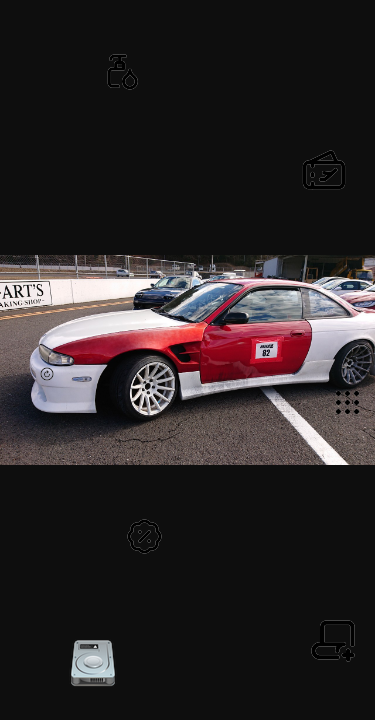 The width and height of the screenshot is (375, 720). What do you see at coordinates (47, 374) in the screenshot?
I see `refresh or reload content` at bounding box center [47, 374].